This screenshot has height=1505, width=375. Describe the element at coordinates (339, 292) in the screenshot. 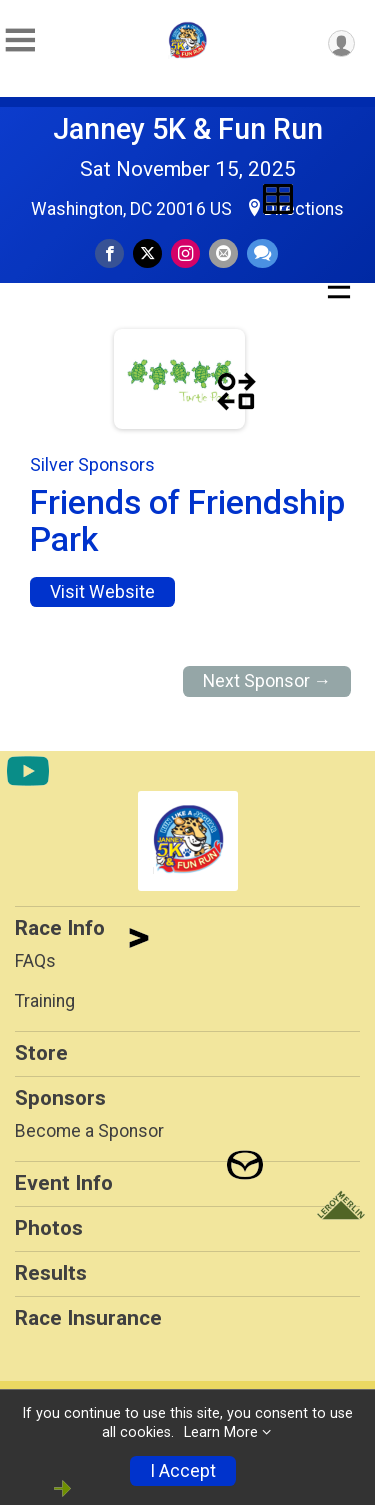

I see `indicates equality or balance between values` at that location.